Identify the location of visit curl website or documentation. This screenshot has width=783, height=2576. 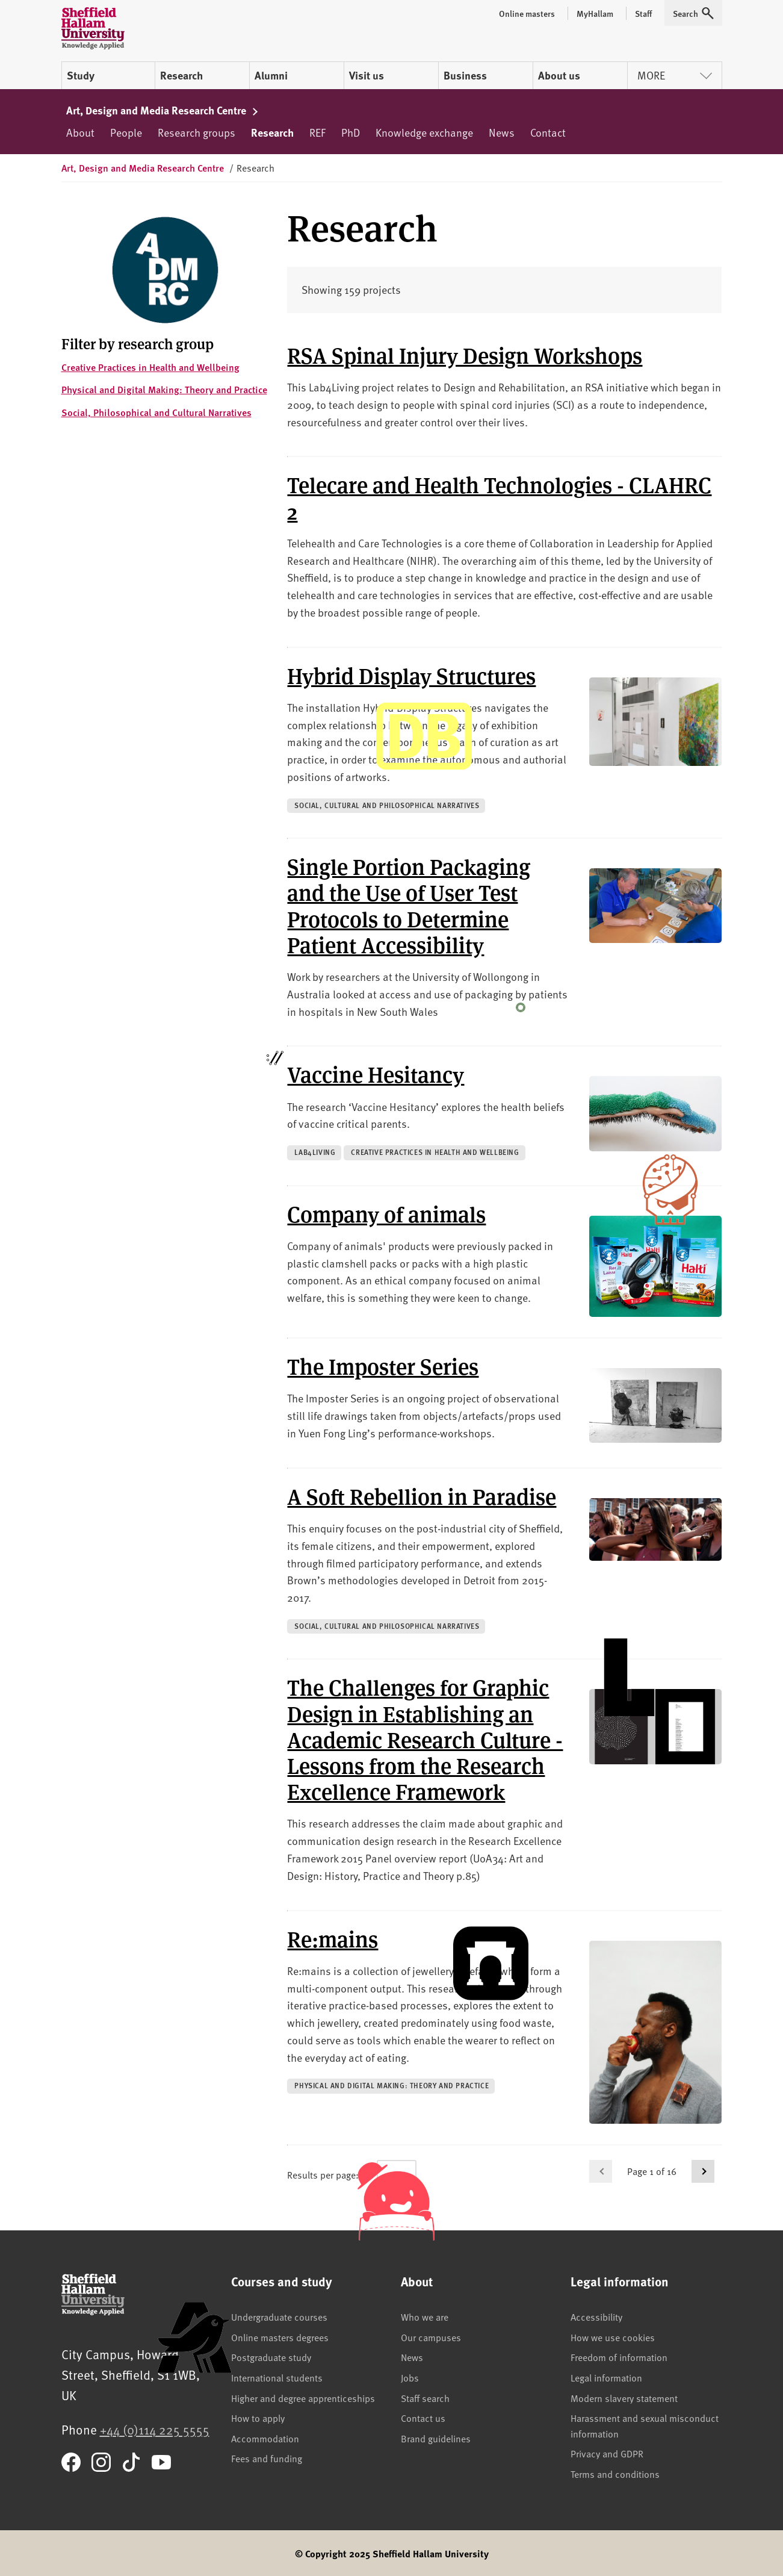
(275, 1058).